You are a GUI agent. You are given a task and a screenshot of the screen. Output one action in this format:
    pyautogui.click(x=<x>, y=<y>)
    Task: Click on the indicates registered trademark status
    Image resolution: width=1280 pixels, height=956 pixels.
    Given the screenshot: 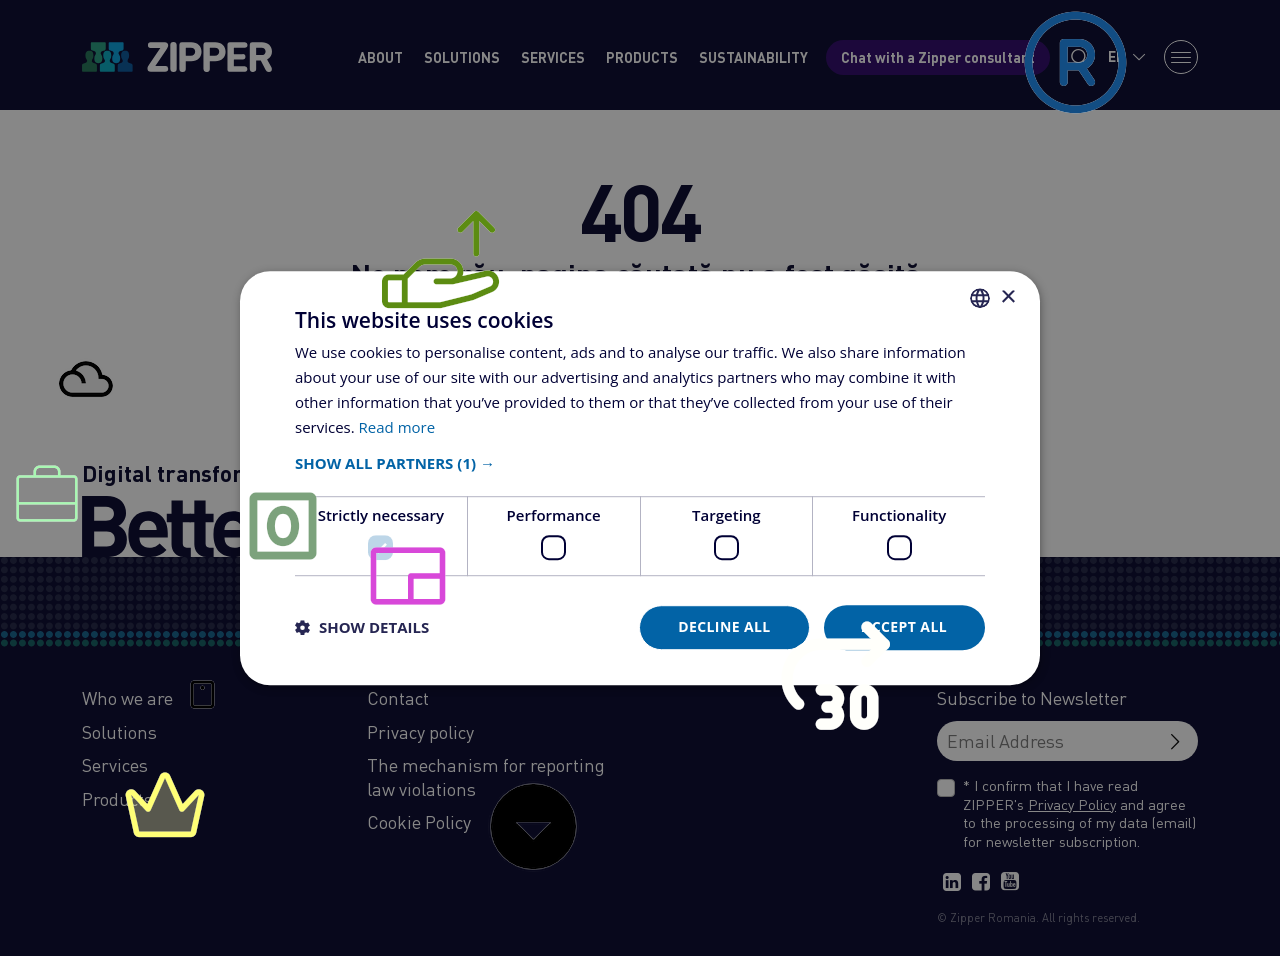 What is the action you would take?
    pyautogui.click(x=1075, y=62)
    